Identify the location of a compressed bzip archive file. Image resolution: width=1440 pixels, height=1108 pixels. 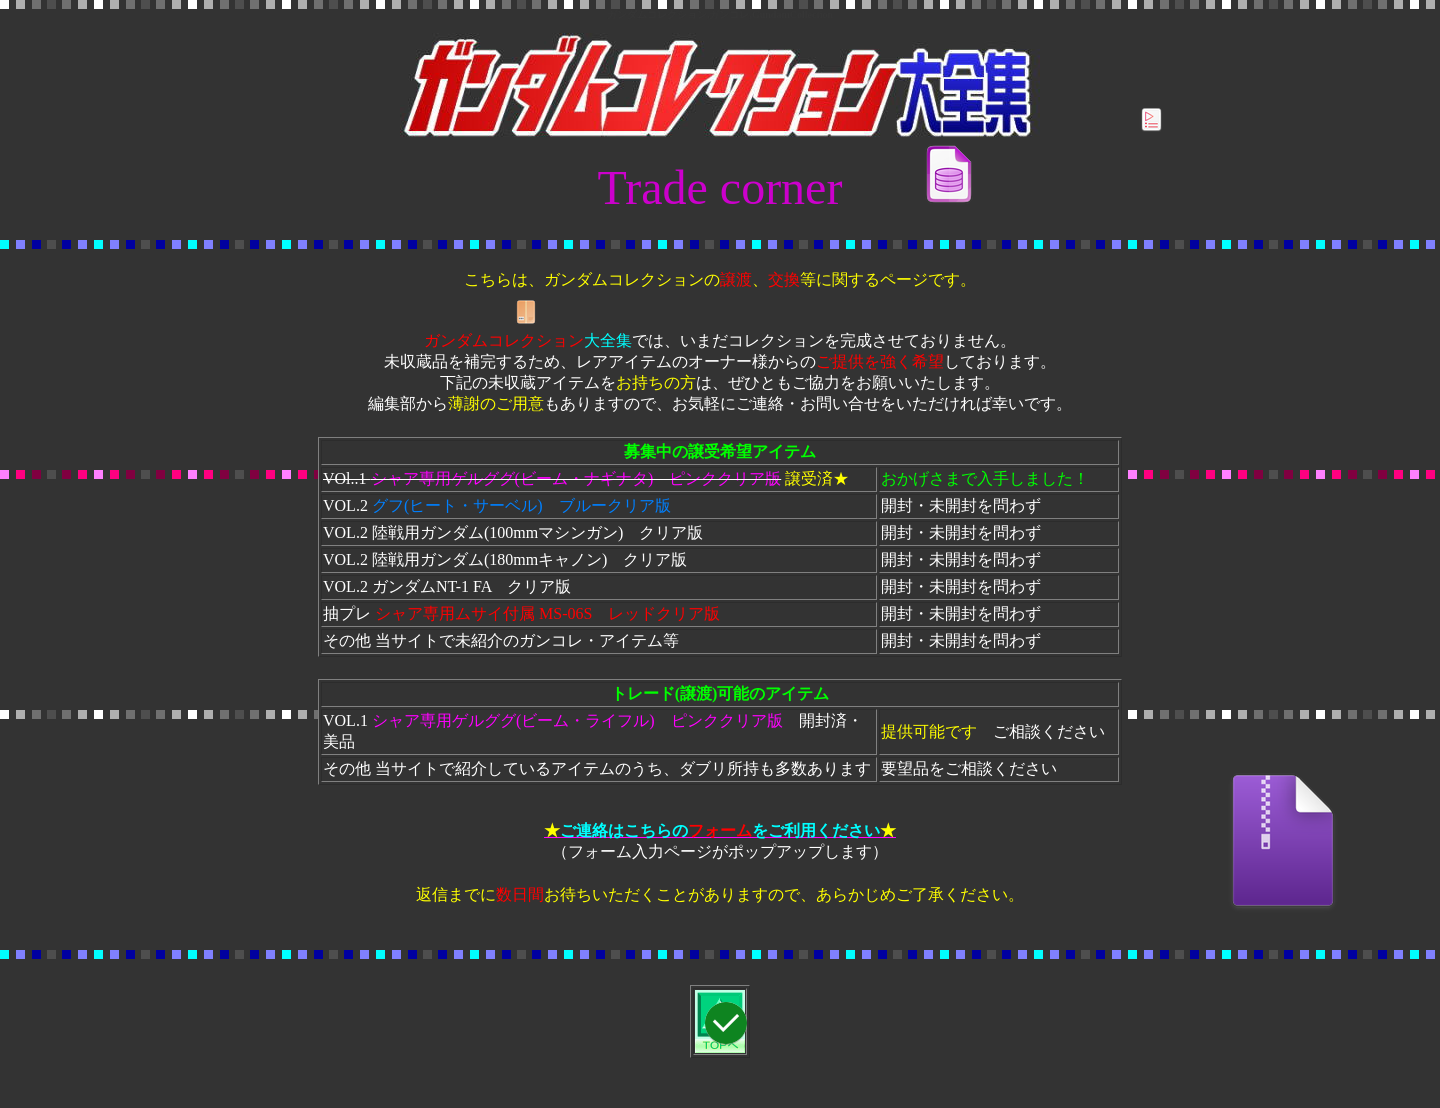
(1283, 843).